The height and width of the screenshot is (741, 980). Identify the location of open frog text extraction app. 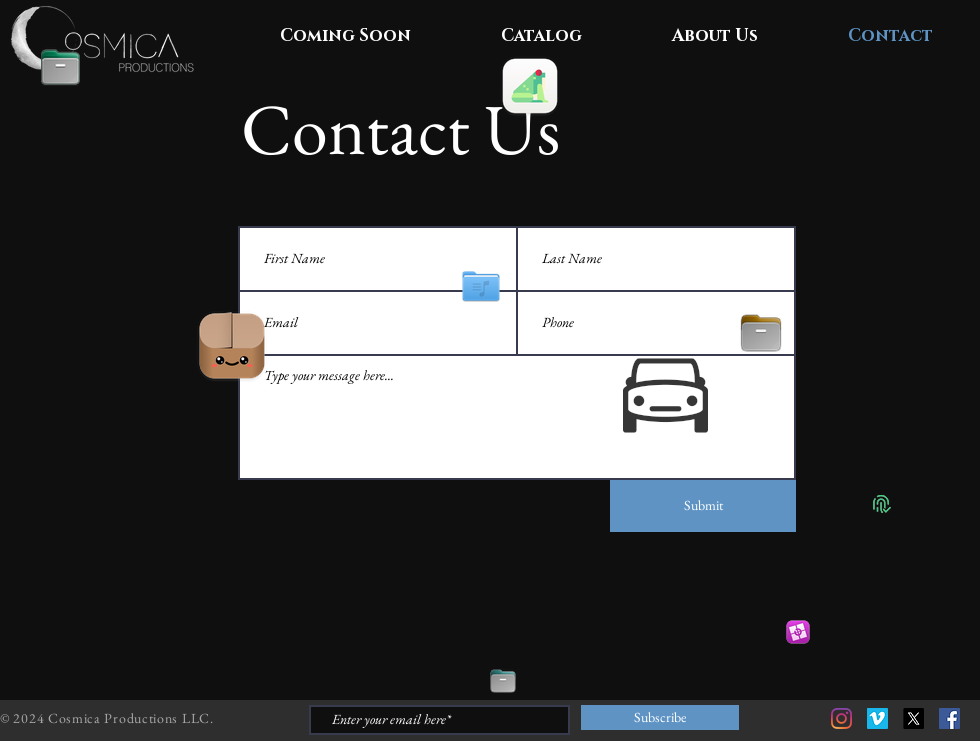
(530, 86).